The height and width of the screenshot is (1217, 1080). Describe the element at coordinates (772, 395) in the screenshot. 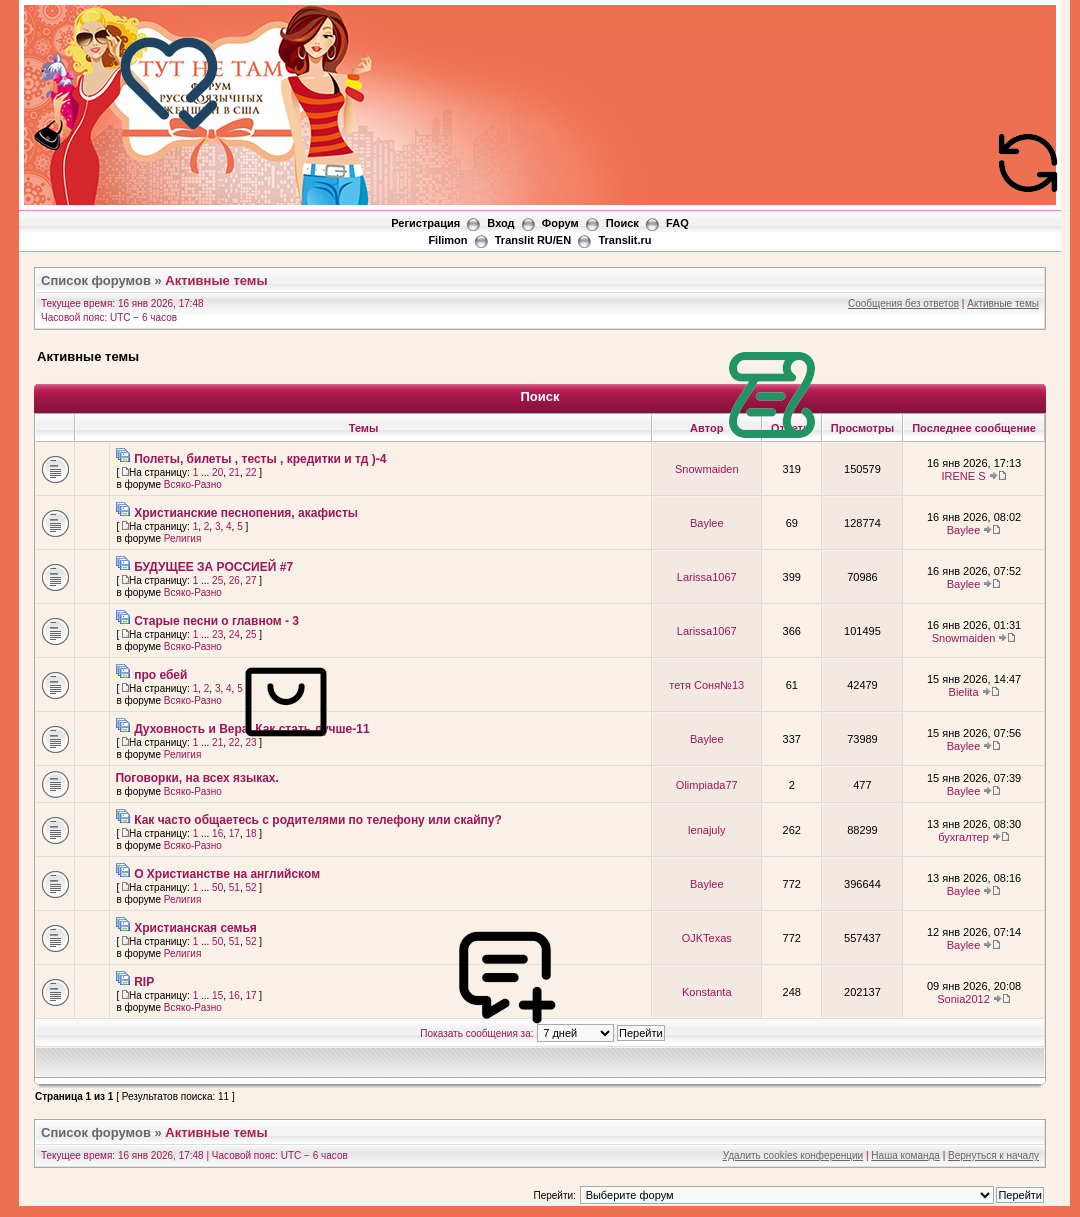

I see `view activity log or history` at that location.